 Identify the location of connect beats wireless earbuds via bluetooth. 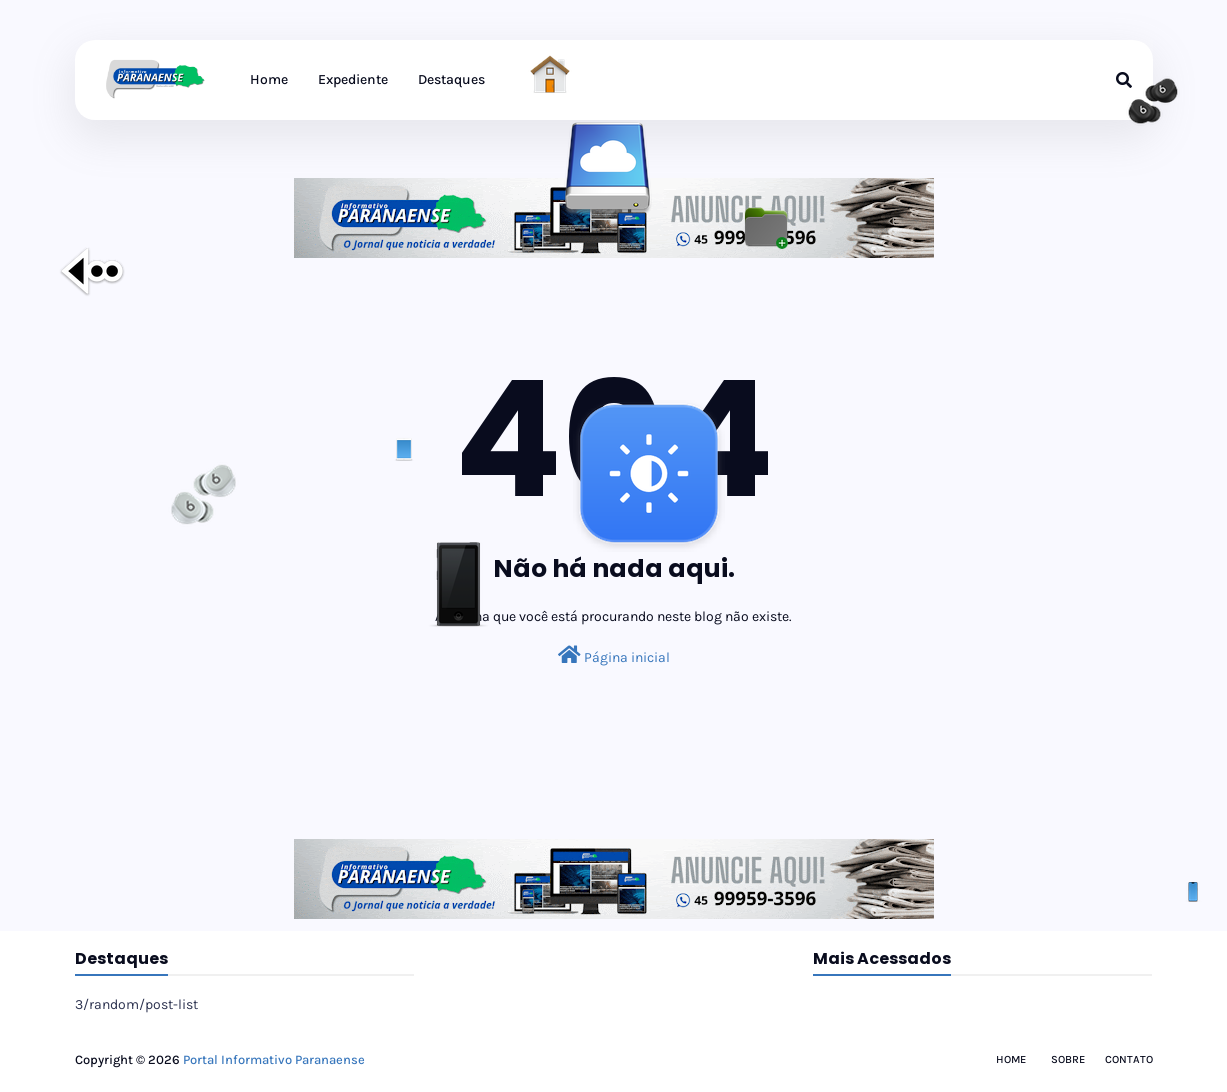
(203, 494).